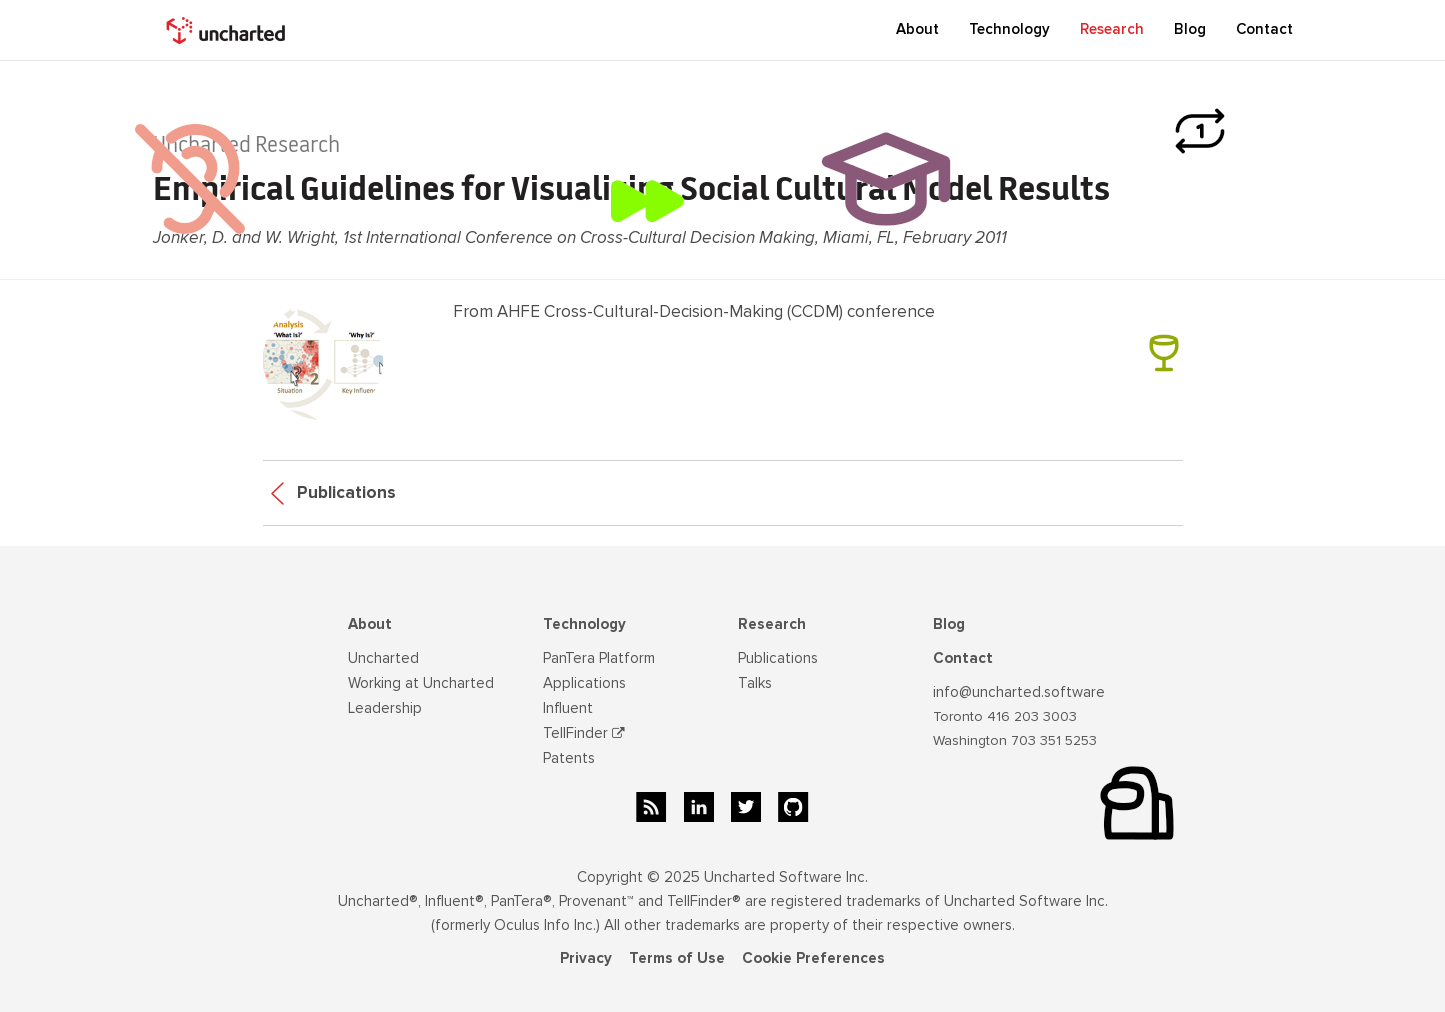 The height and width of the screenshot is (1012, 1445). I want to click on repeat current track once, so click(1200, 131).